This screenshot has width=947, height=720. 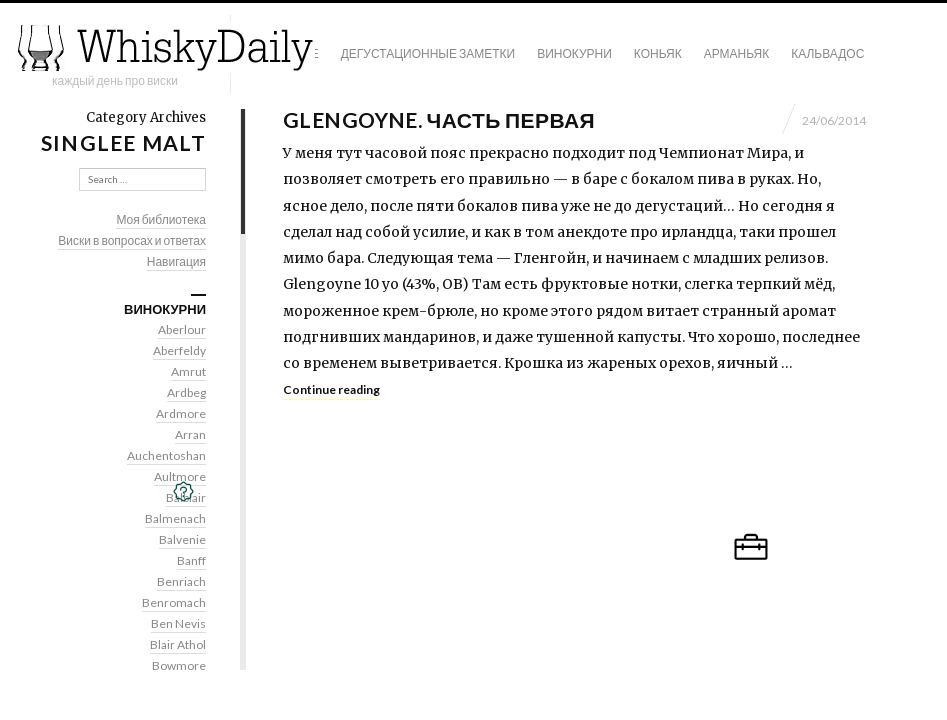 What do you see at coordinates (751, 548) in the screenshot?
I see `access tools and utilities` at bounding box center [751, 548].